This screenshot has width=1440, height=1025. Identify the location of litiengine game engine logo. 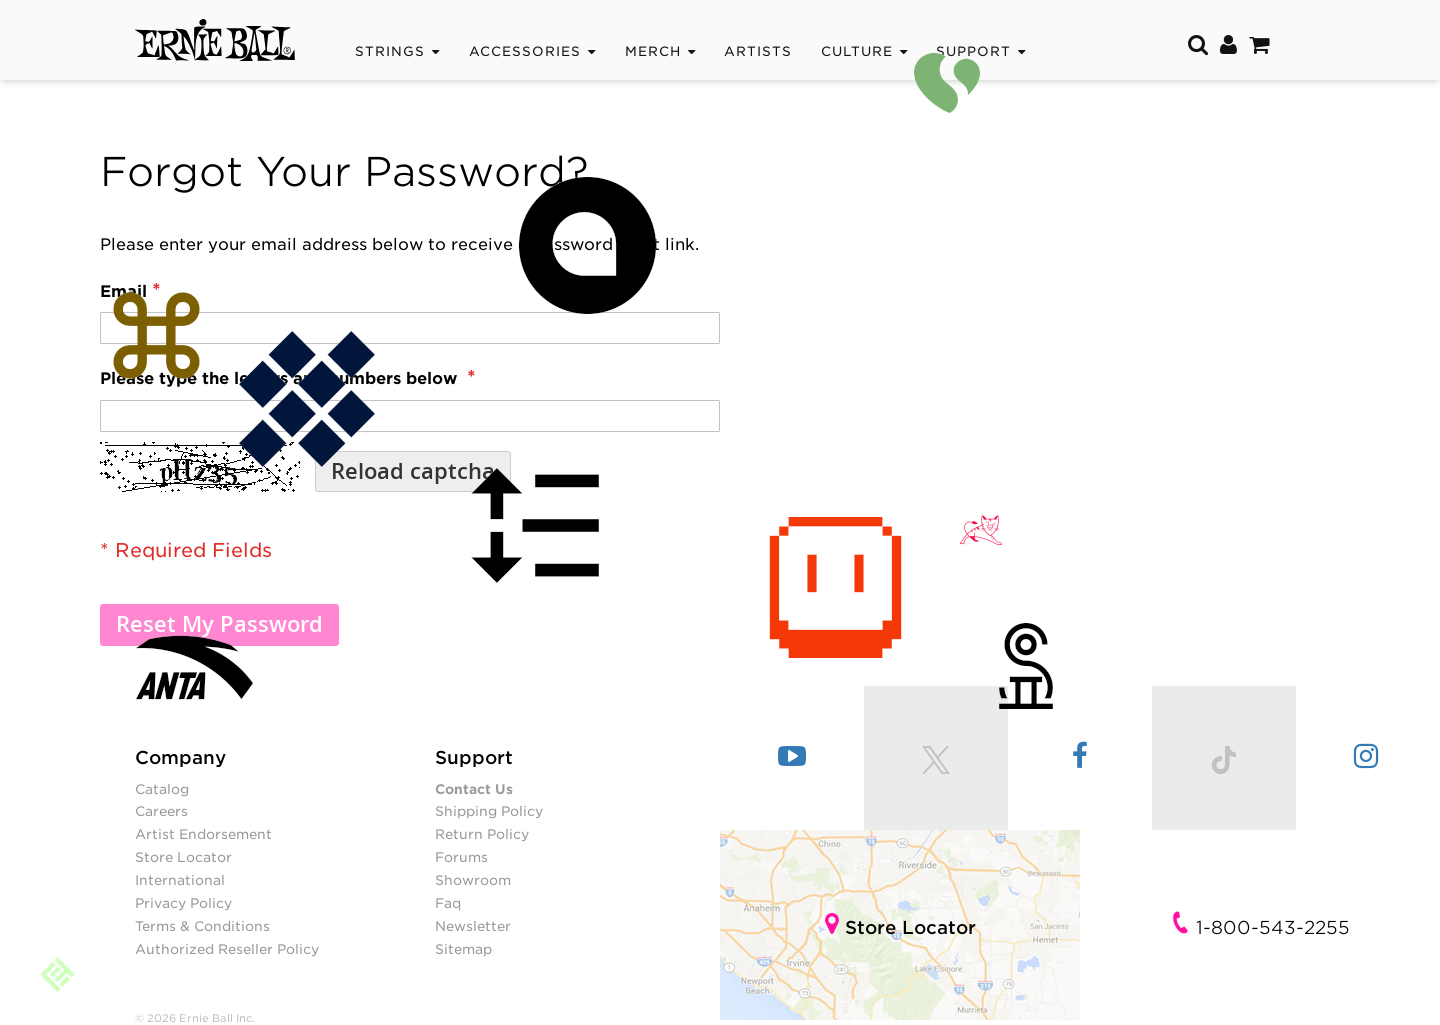
(57, 974).